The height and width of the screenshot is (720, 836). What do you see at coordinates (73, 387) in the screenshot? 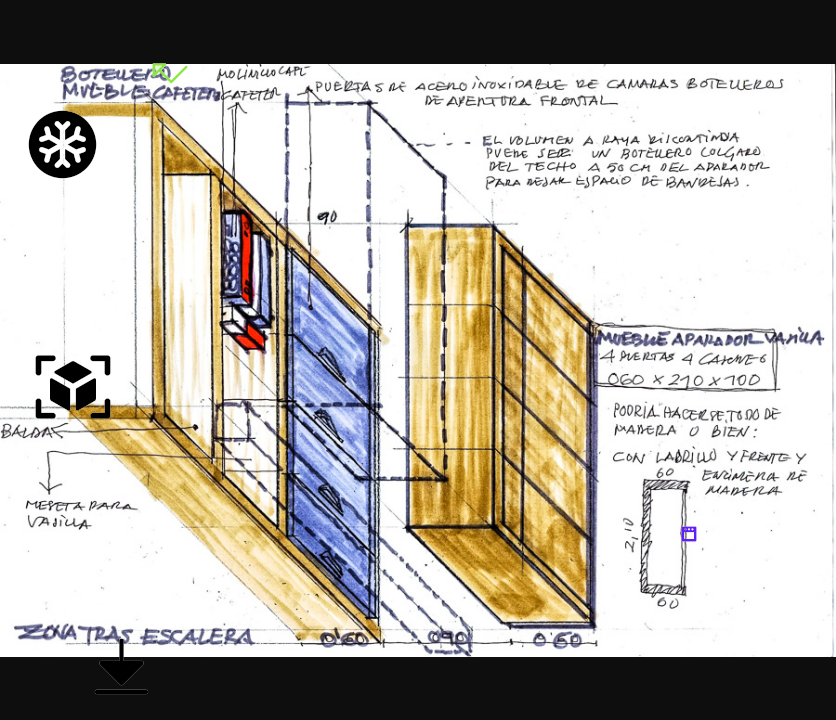
I see `scan or capture a 3D object` at bounding box center [73, 387].